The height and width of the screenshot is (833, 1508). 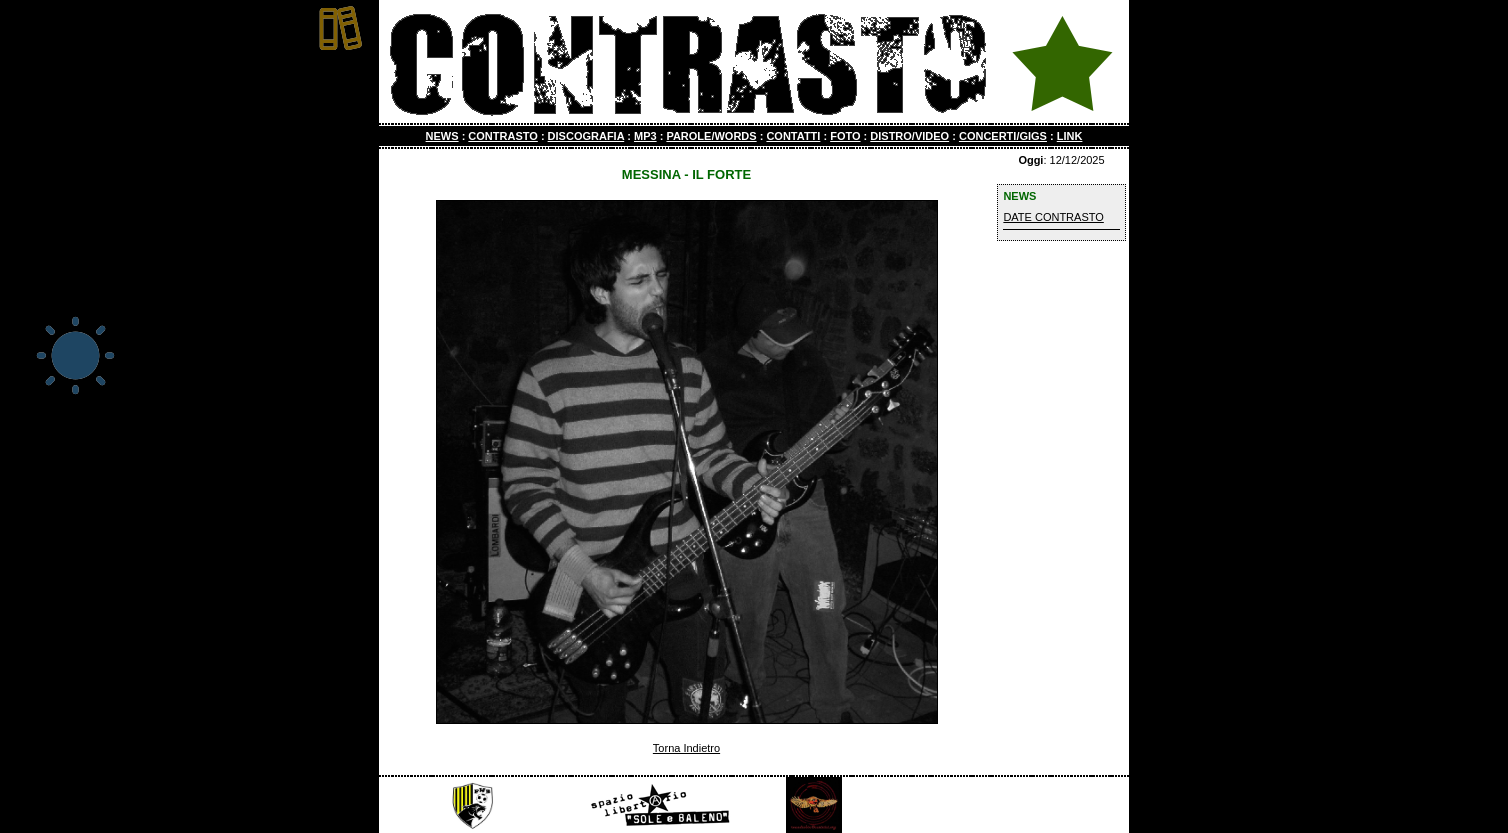 What do you see at coordinates (75, 355) in the screenshot?
I see `switch to light mode` at bounding box center [75, 355].